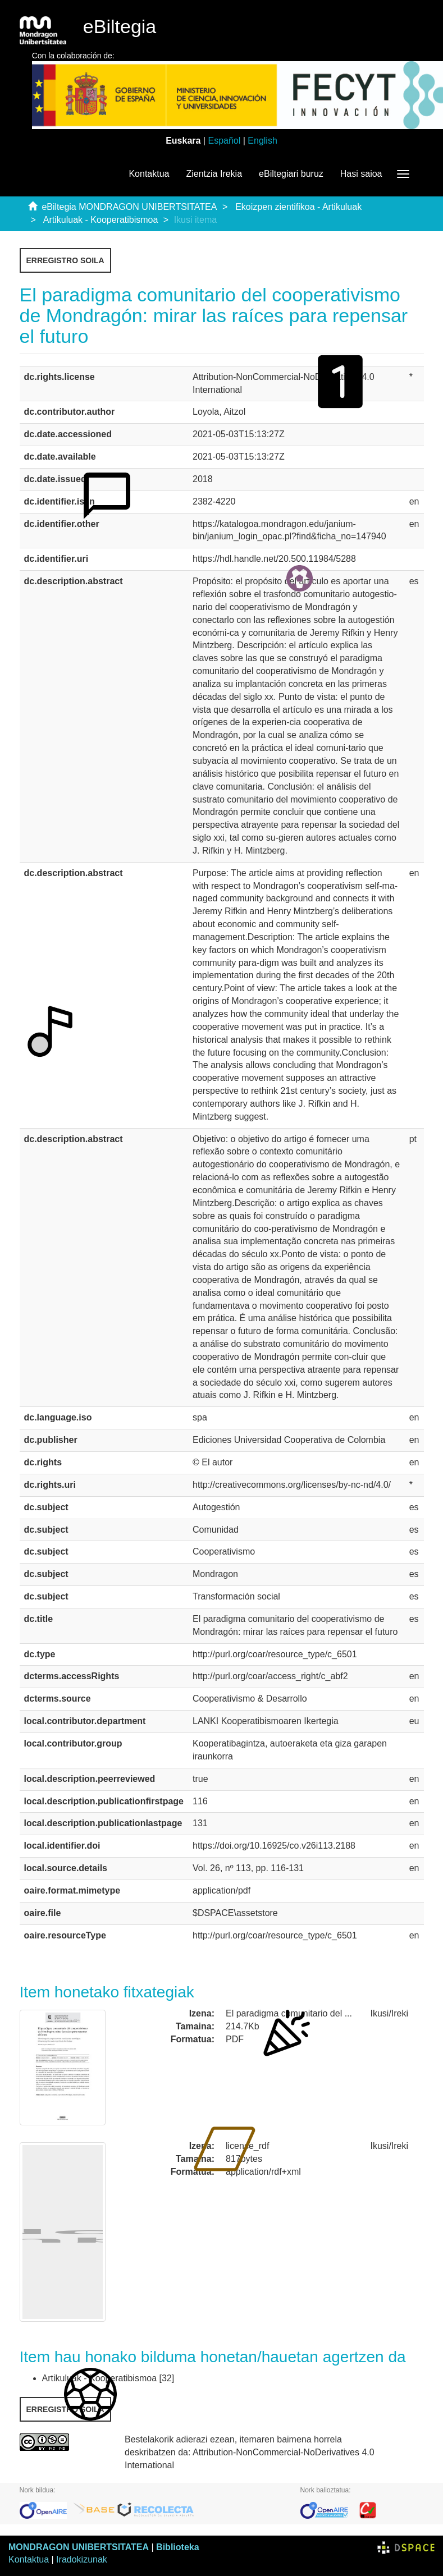 The height and width of the screenshot is (2576, 443). Describe the element at coordinates (225, 2149) in the screenshot. I see `insert a parallelogram shape` at that location.